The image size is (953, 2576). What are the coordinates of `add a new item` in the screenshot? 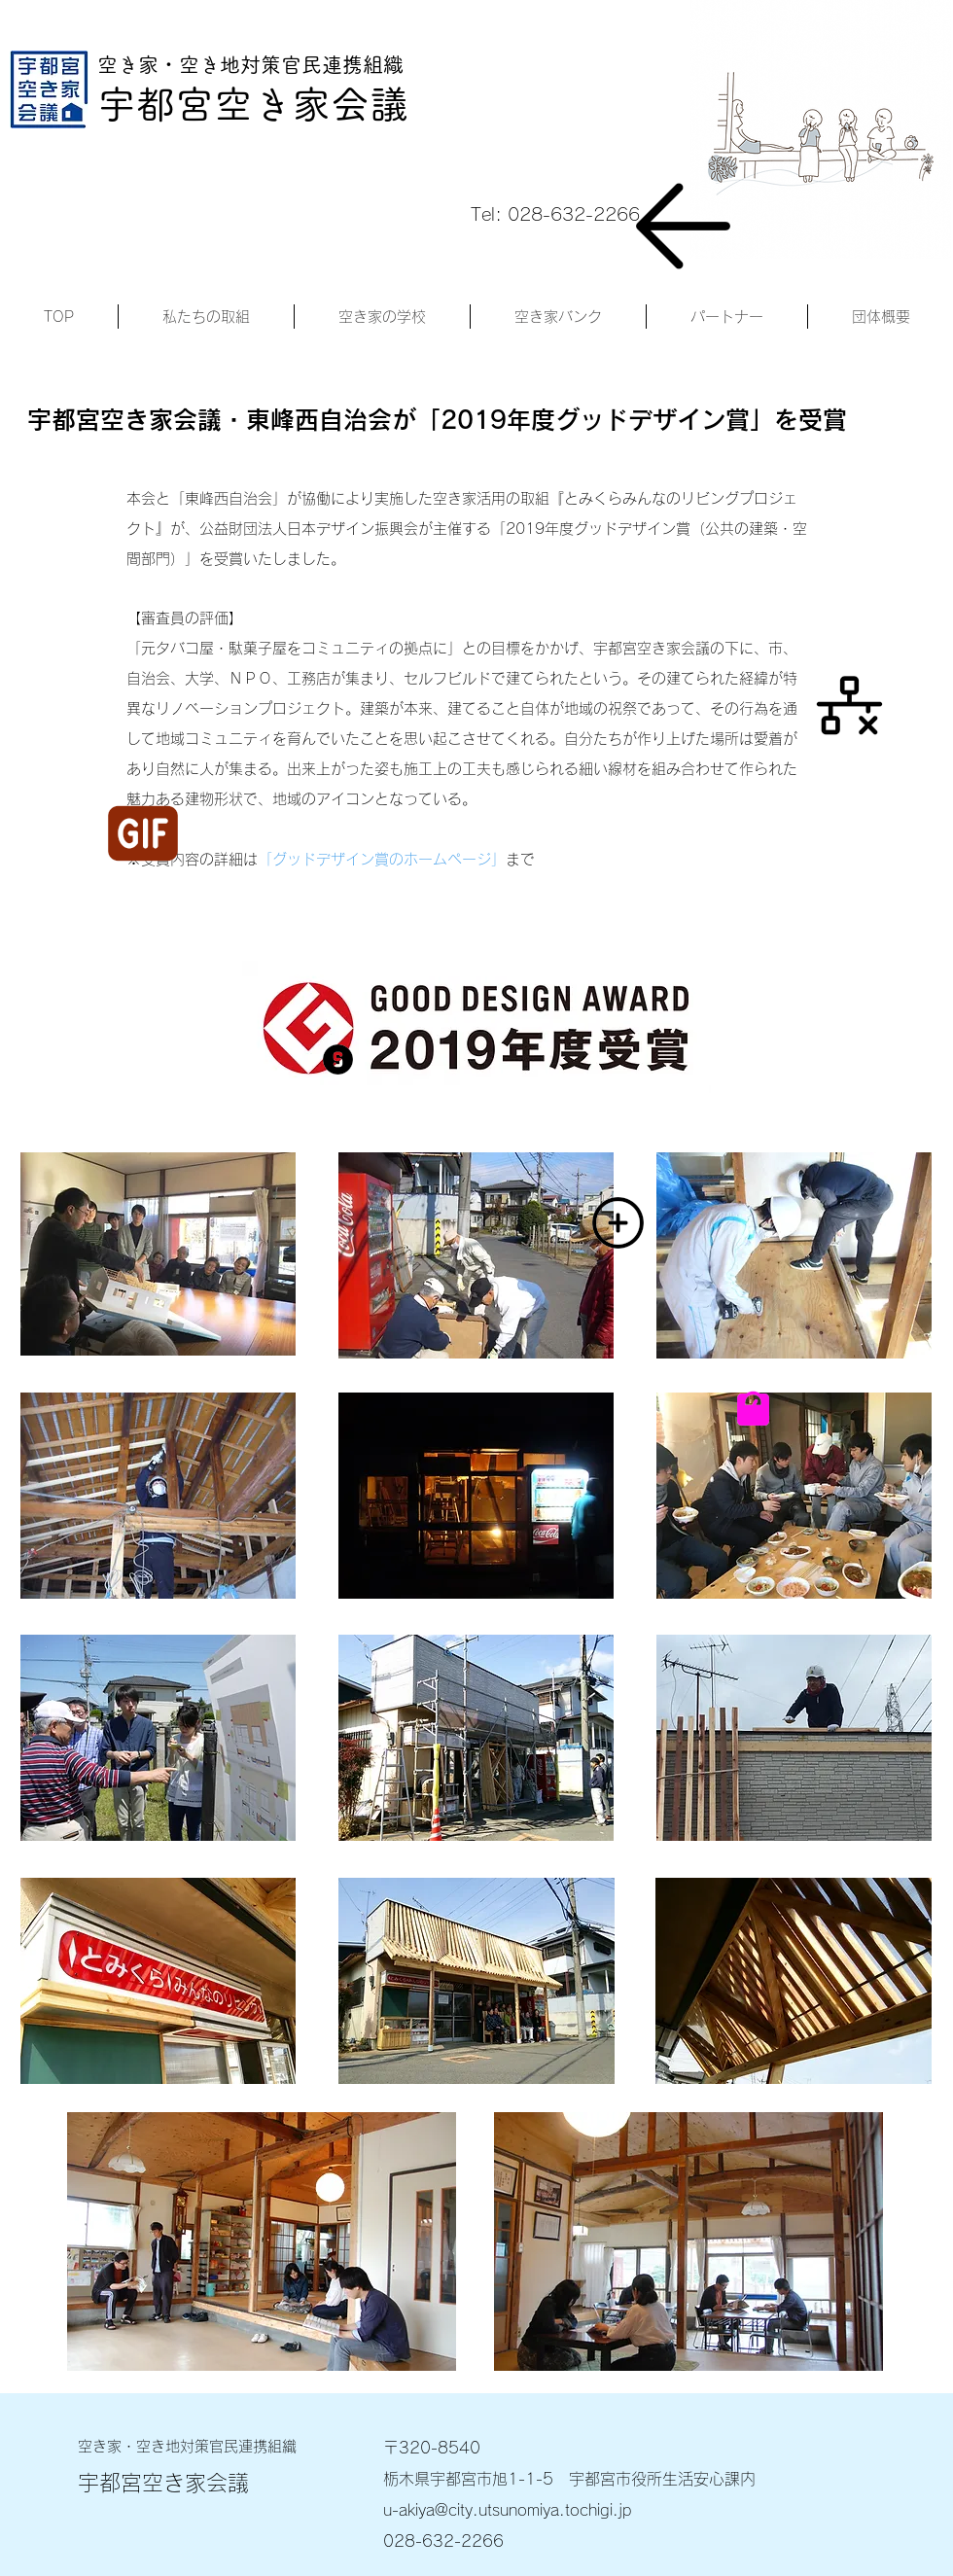 It's located at (618, 1222).